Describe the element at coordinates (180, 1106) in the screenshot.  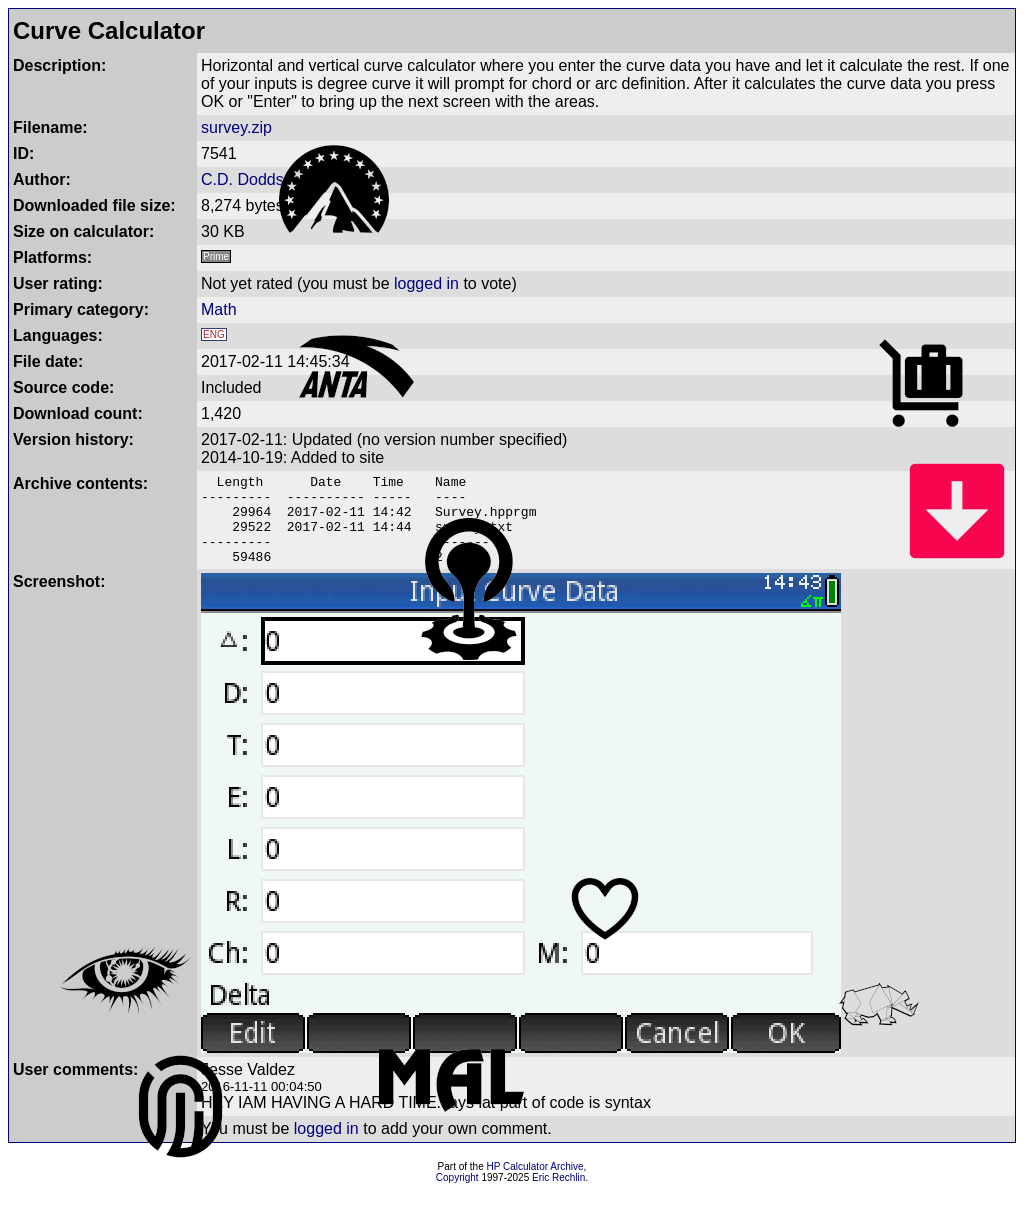
I see `enable fingerprint authentication` at that location.